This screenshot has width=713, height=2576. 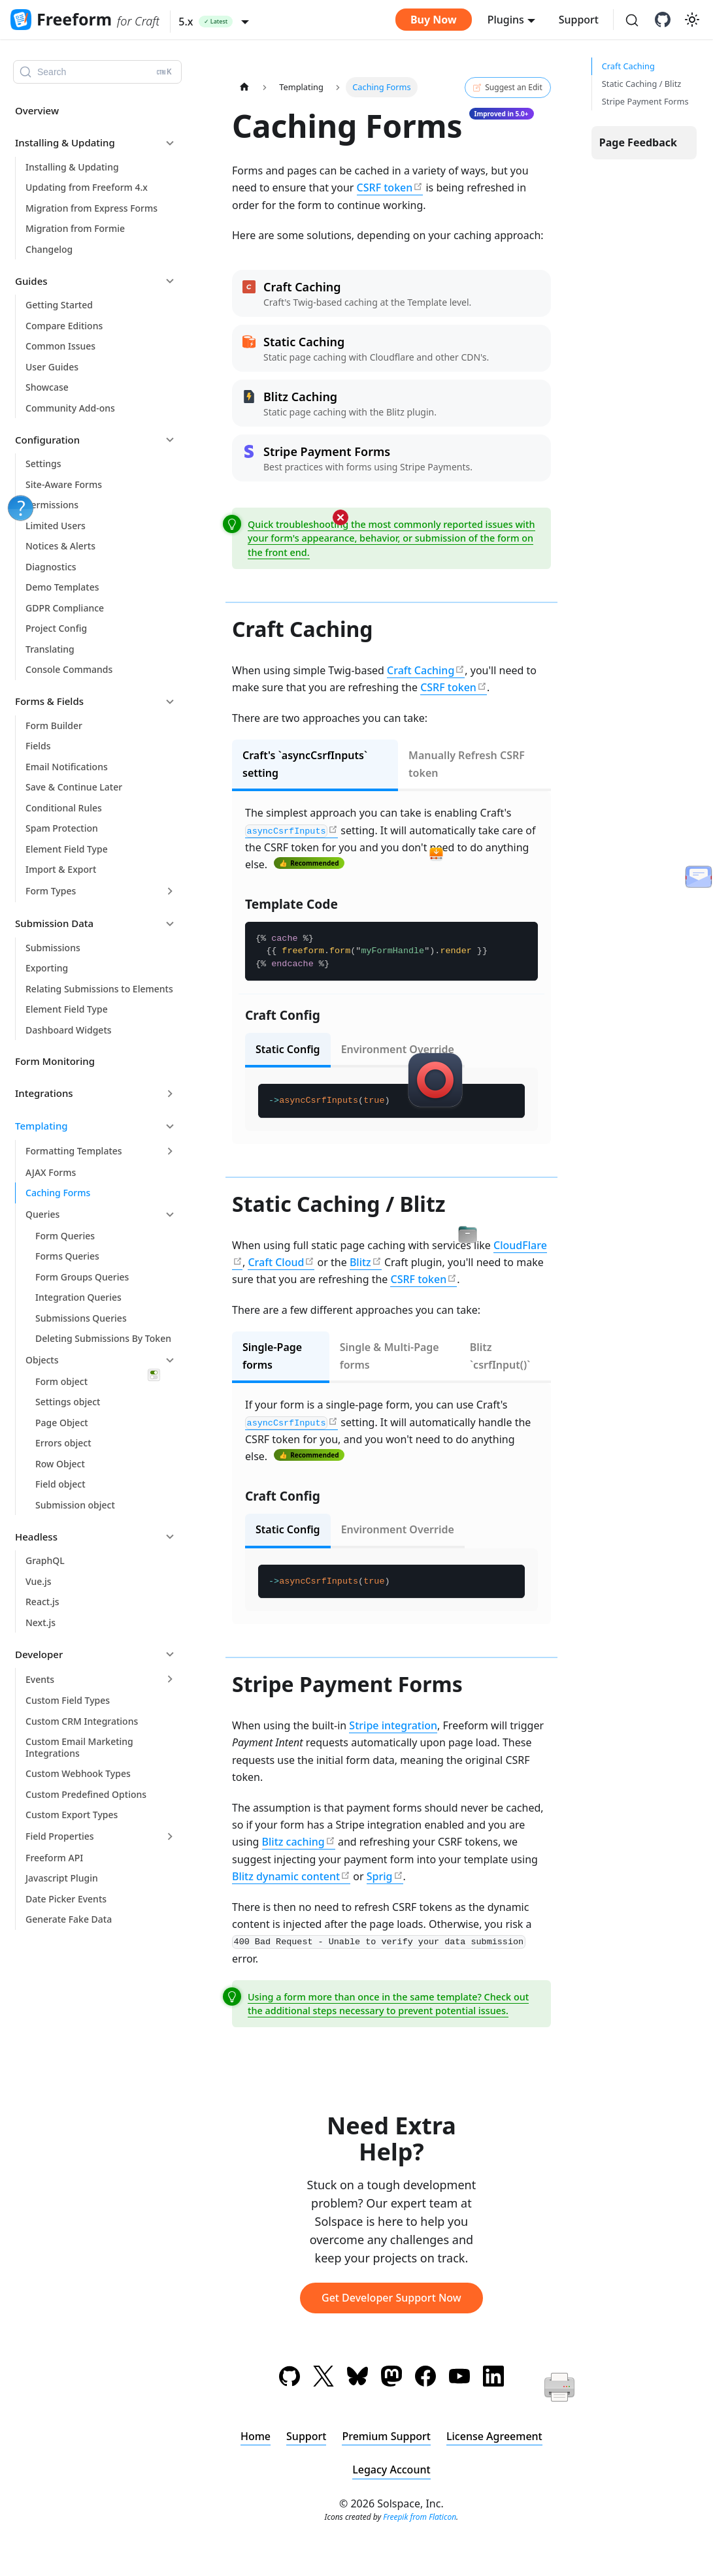 I want to click on print the current document, so click(x=559, y=2387).